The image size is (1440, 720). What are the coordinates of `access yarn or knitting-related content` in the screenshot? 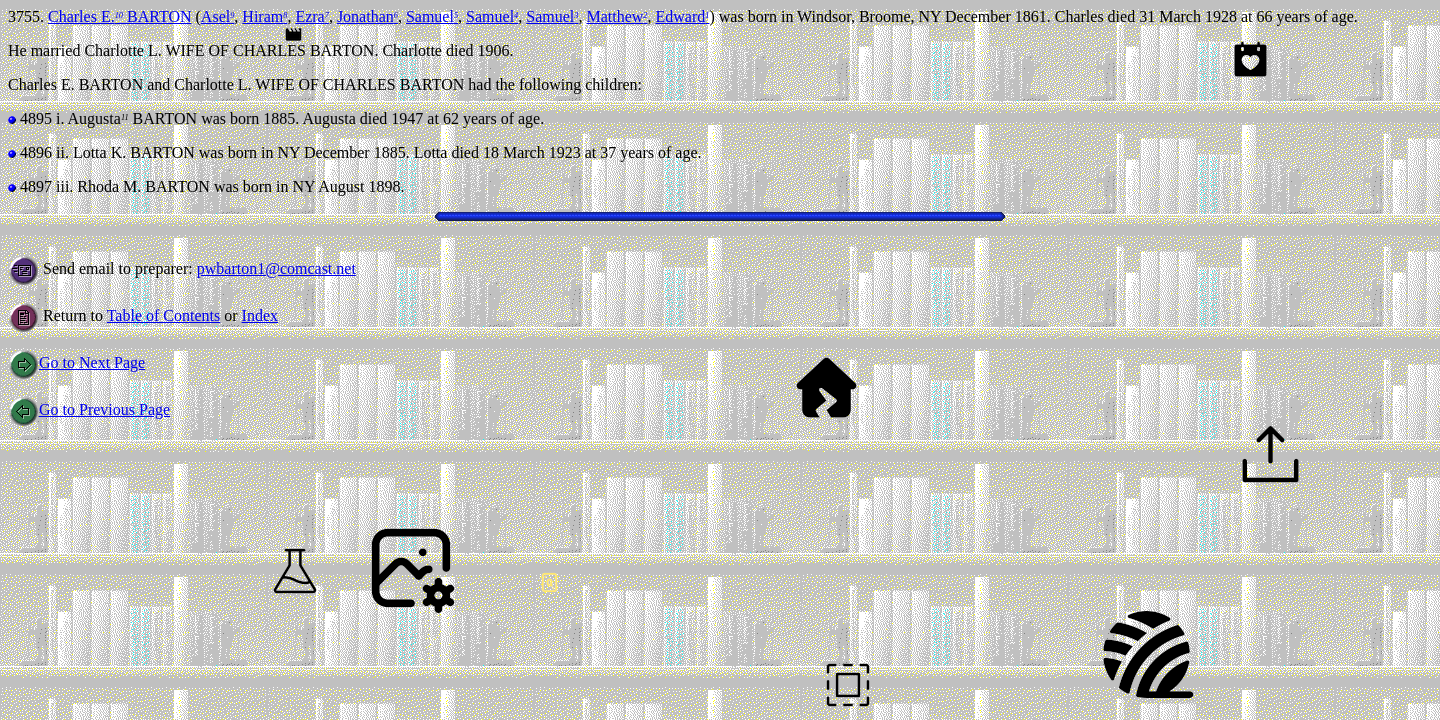 It's located at (1146, 654).